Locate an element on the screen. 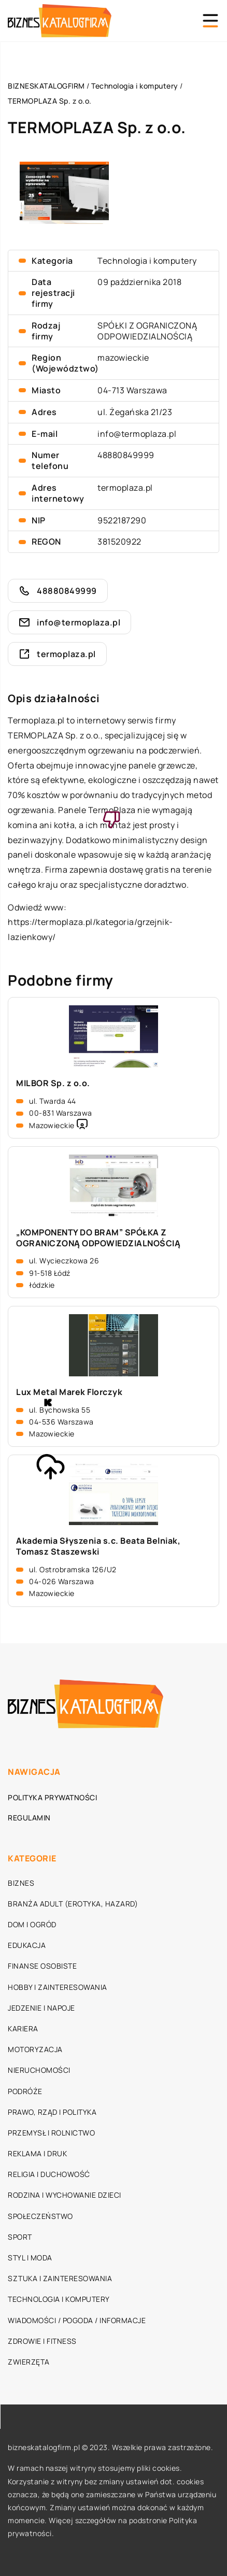 This screenshot has width=227, height=2576. upload file to cloud storage is located at coordinates (50, 1467).